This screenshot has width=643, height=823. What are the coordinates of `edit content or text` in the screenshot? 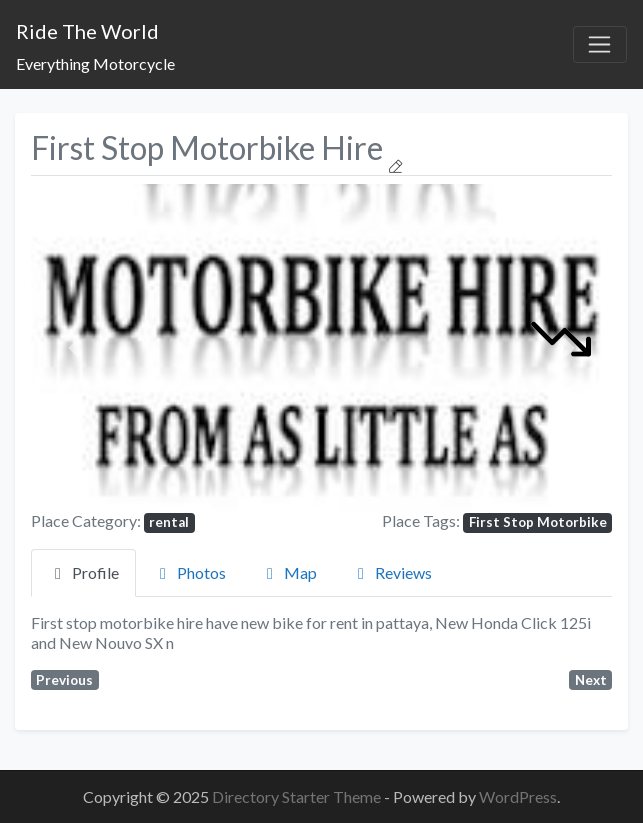 It's located at (395, 166).